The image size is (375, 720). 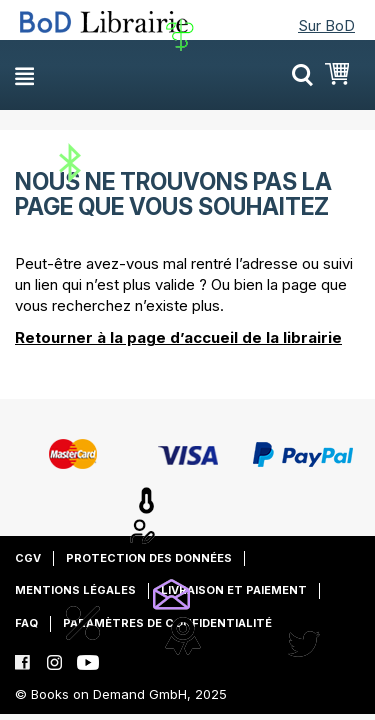 What do you see at coordinates (171, 595) in the screenshot?
I see `view read messages` at bounding box center [171, 595].